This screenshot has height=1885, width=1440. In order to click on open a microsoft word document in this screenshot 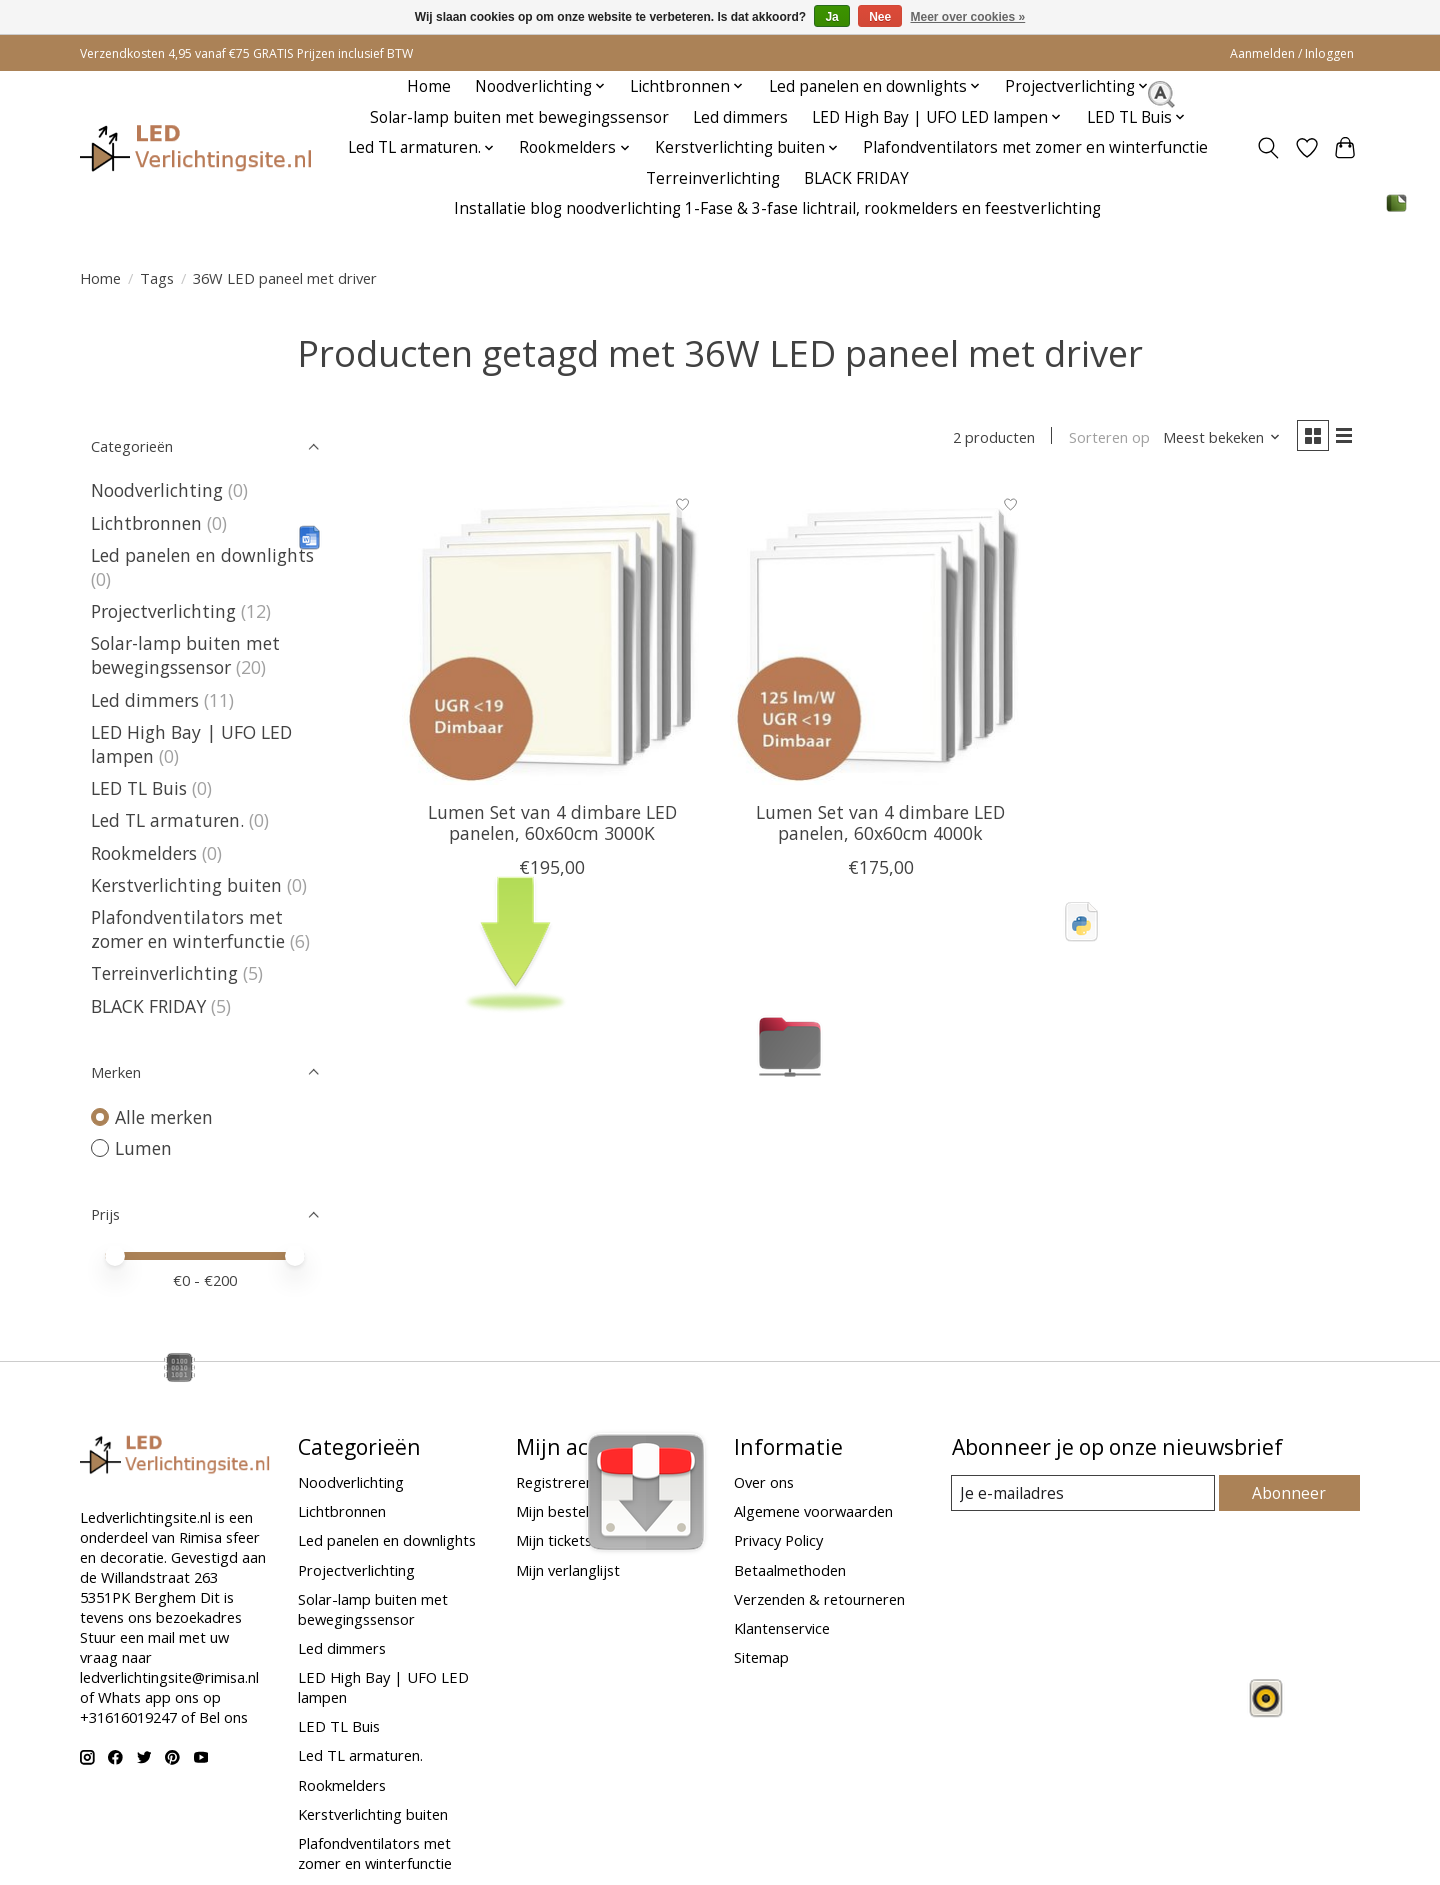, I will do `click(309, 537)`.